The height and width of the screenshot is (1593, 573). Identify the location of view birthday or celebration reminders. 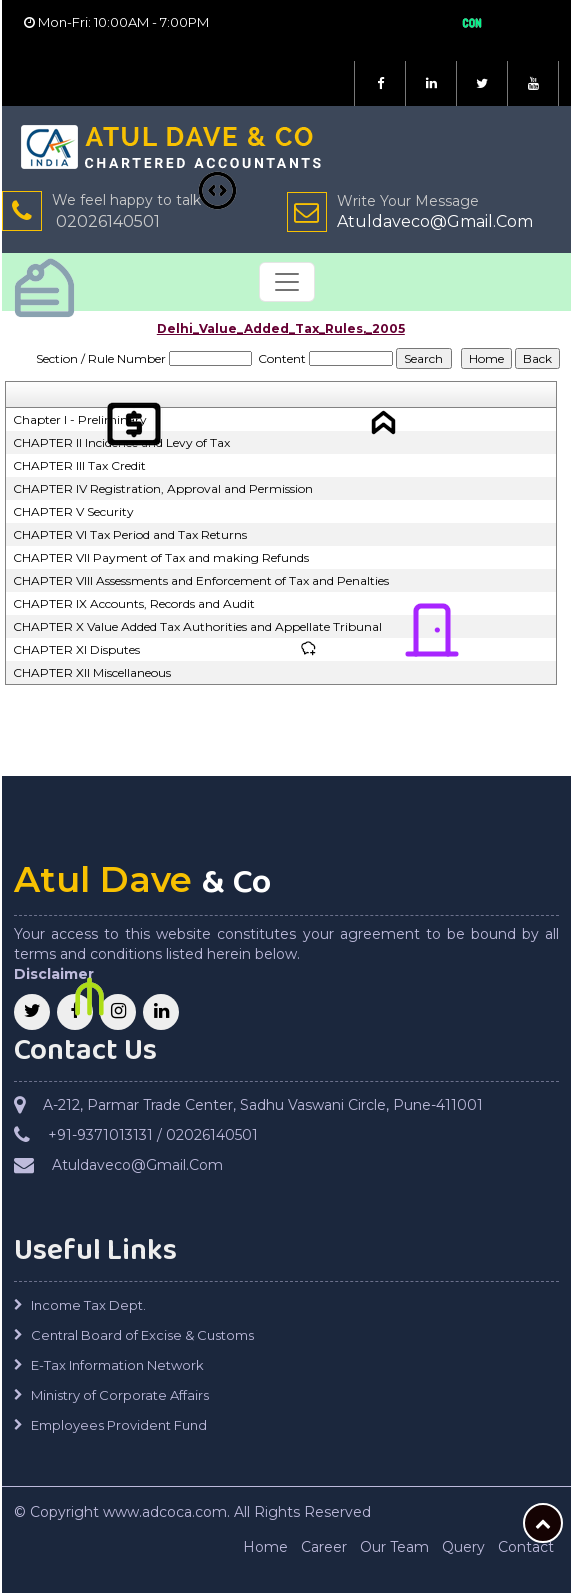
(44, 287).